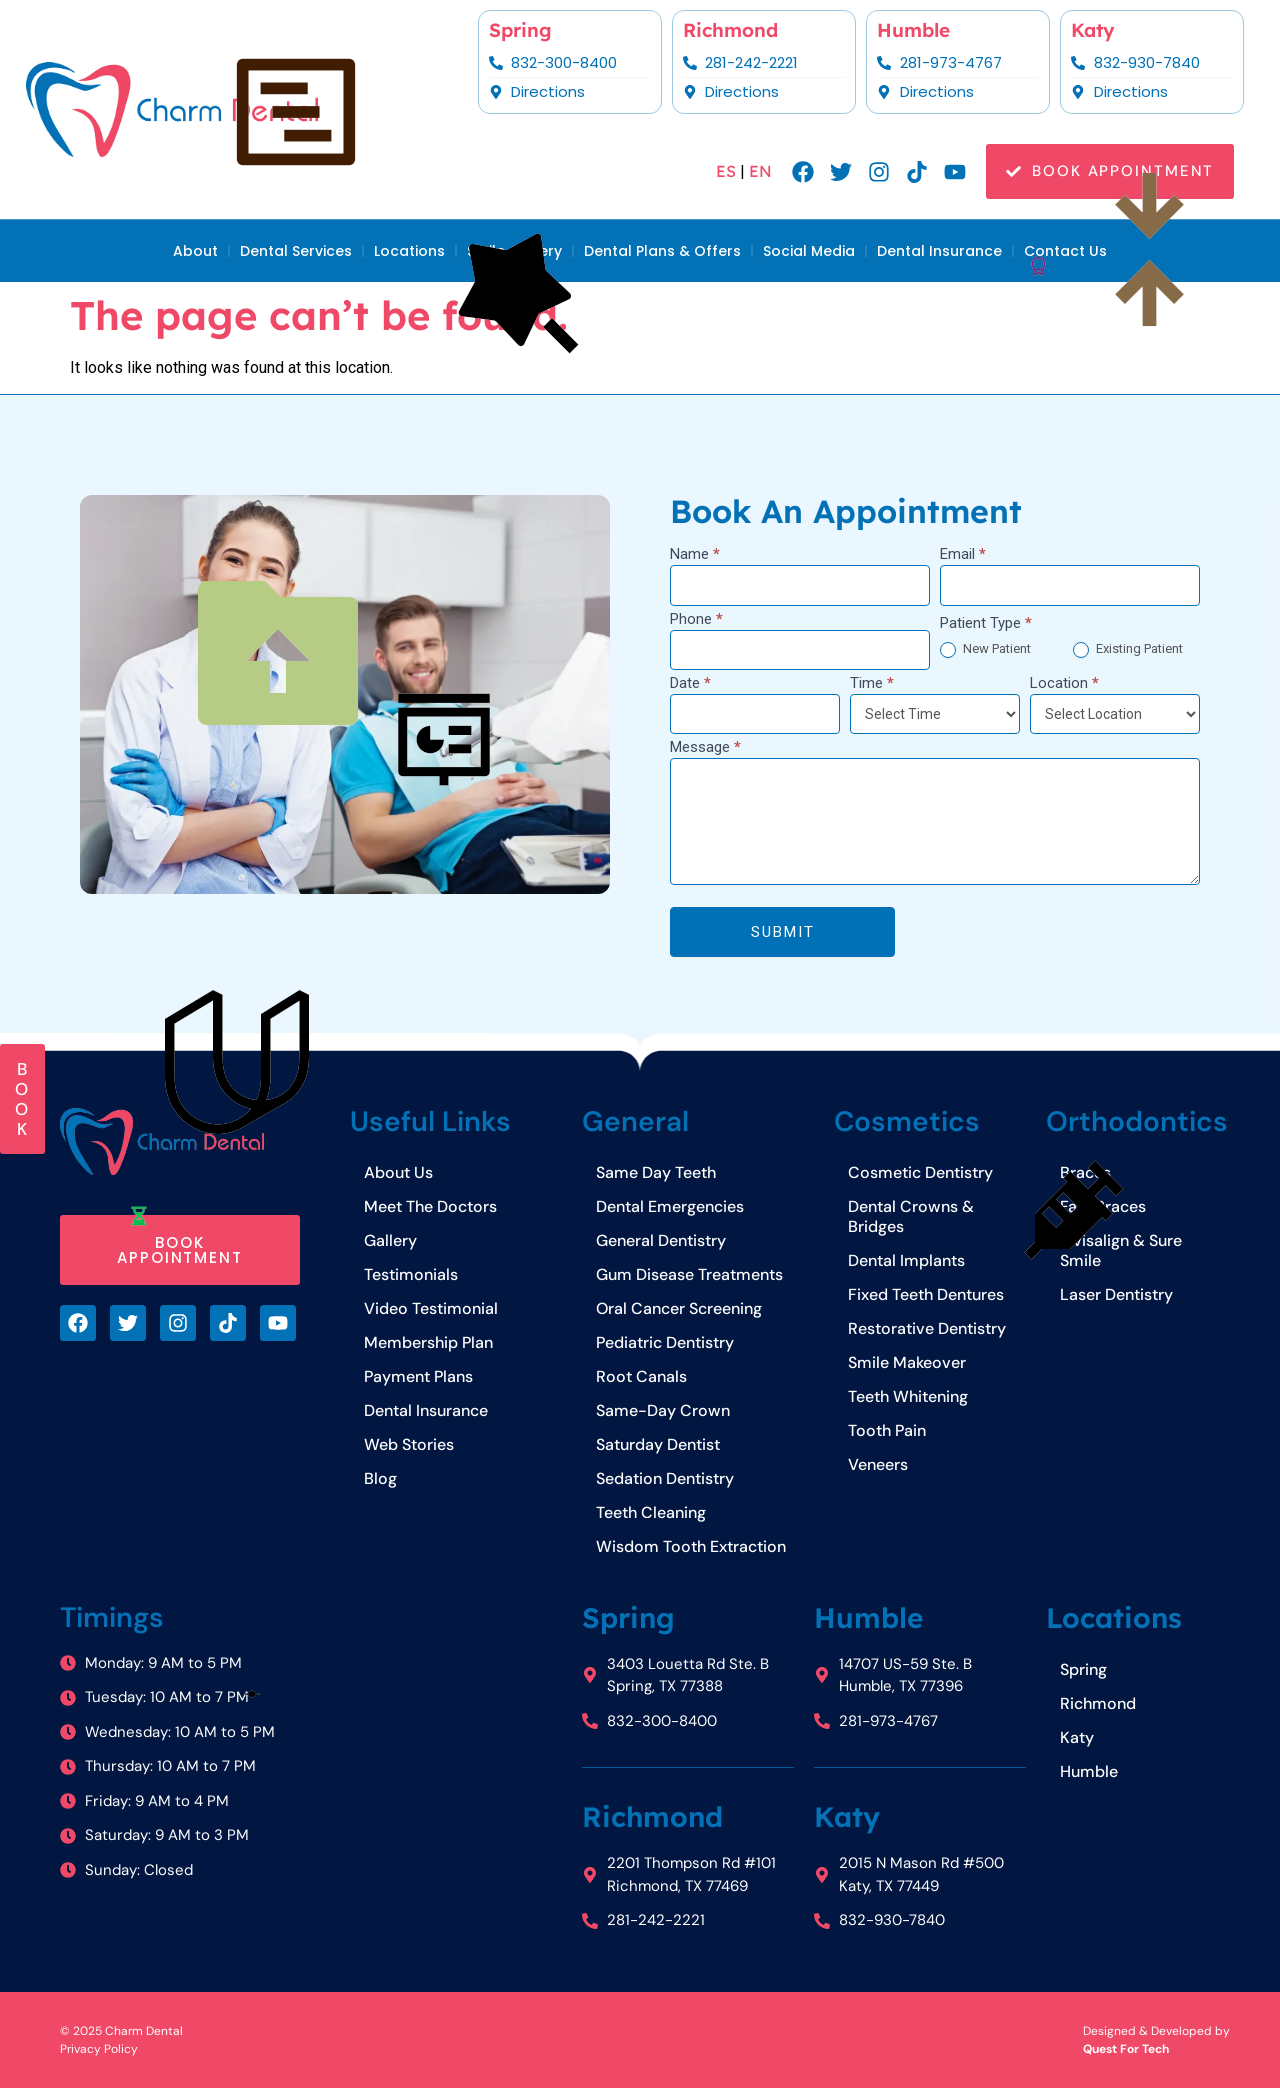  Describe the element at coordinates (1075, 1209) in the screenshot. I see `access medical or vaccination records` at that location.